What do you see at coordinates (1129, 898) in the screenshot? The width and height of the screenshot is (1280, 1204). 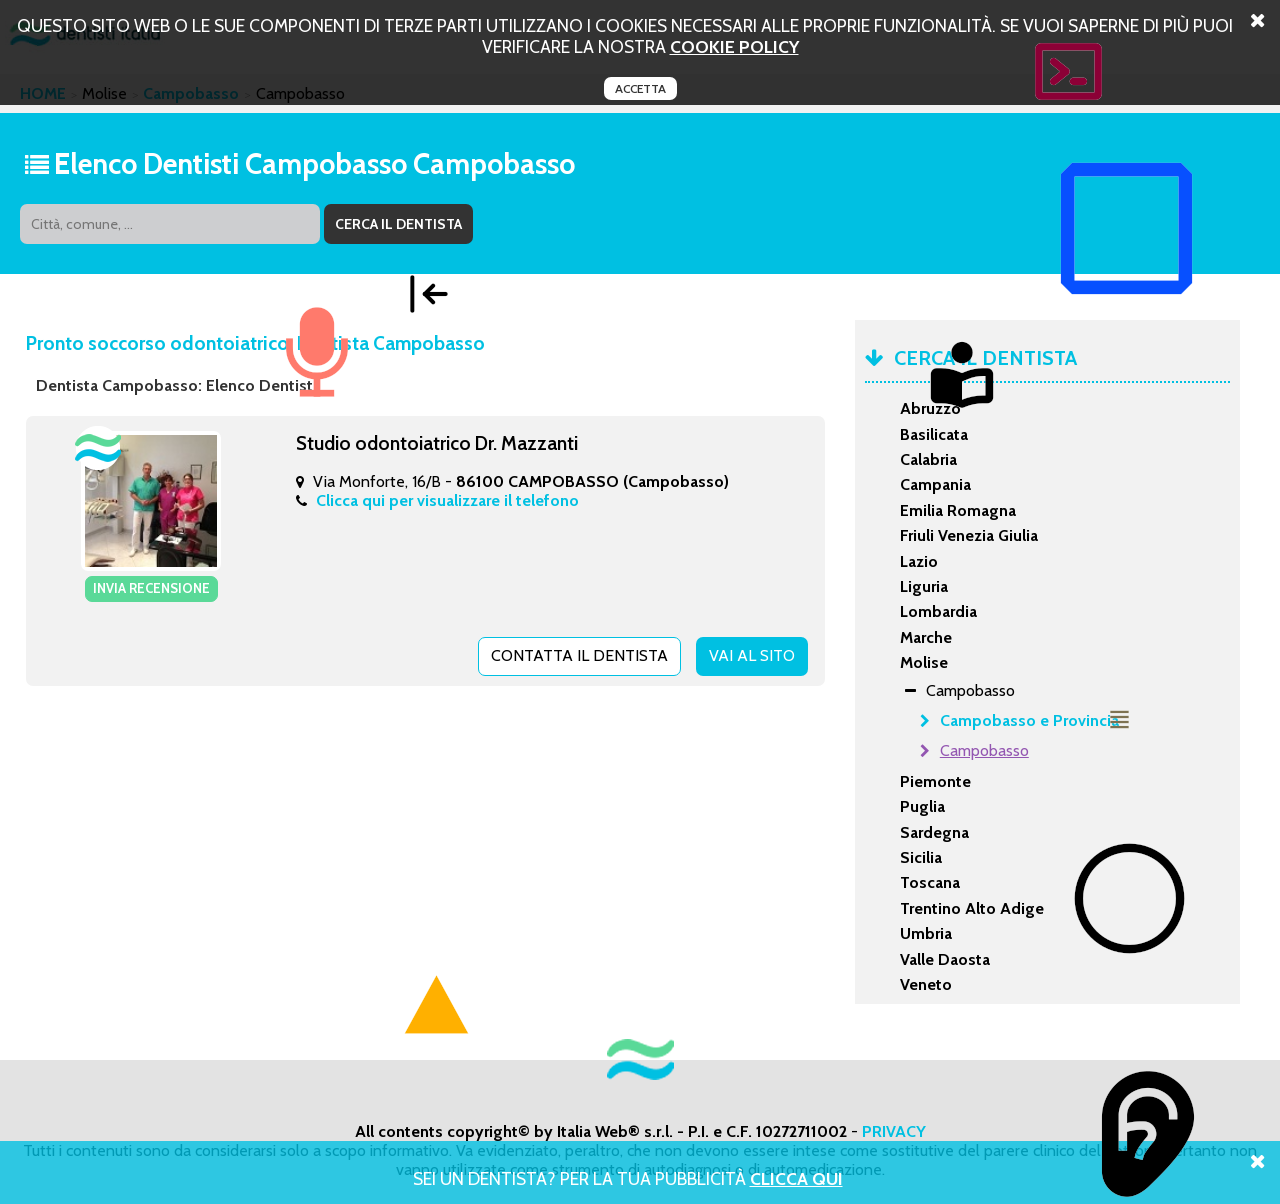 I see `unselected radio button option` at bounding box center [1129, 898].